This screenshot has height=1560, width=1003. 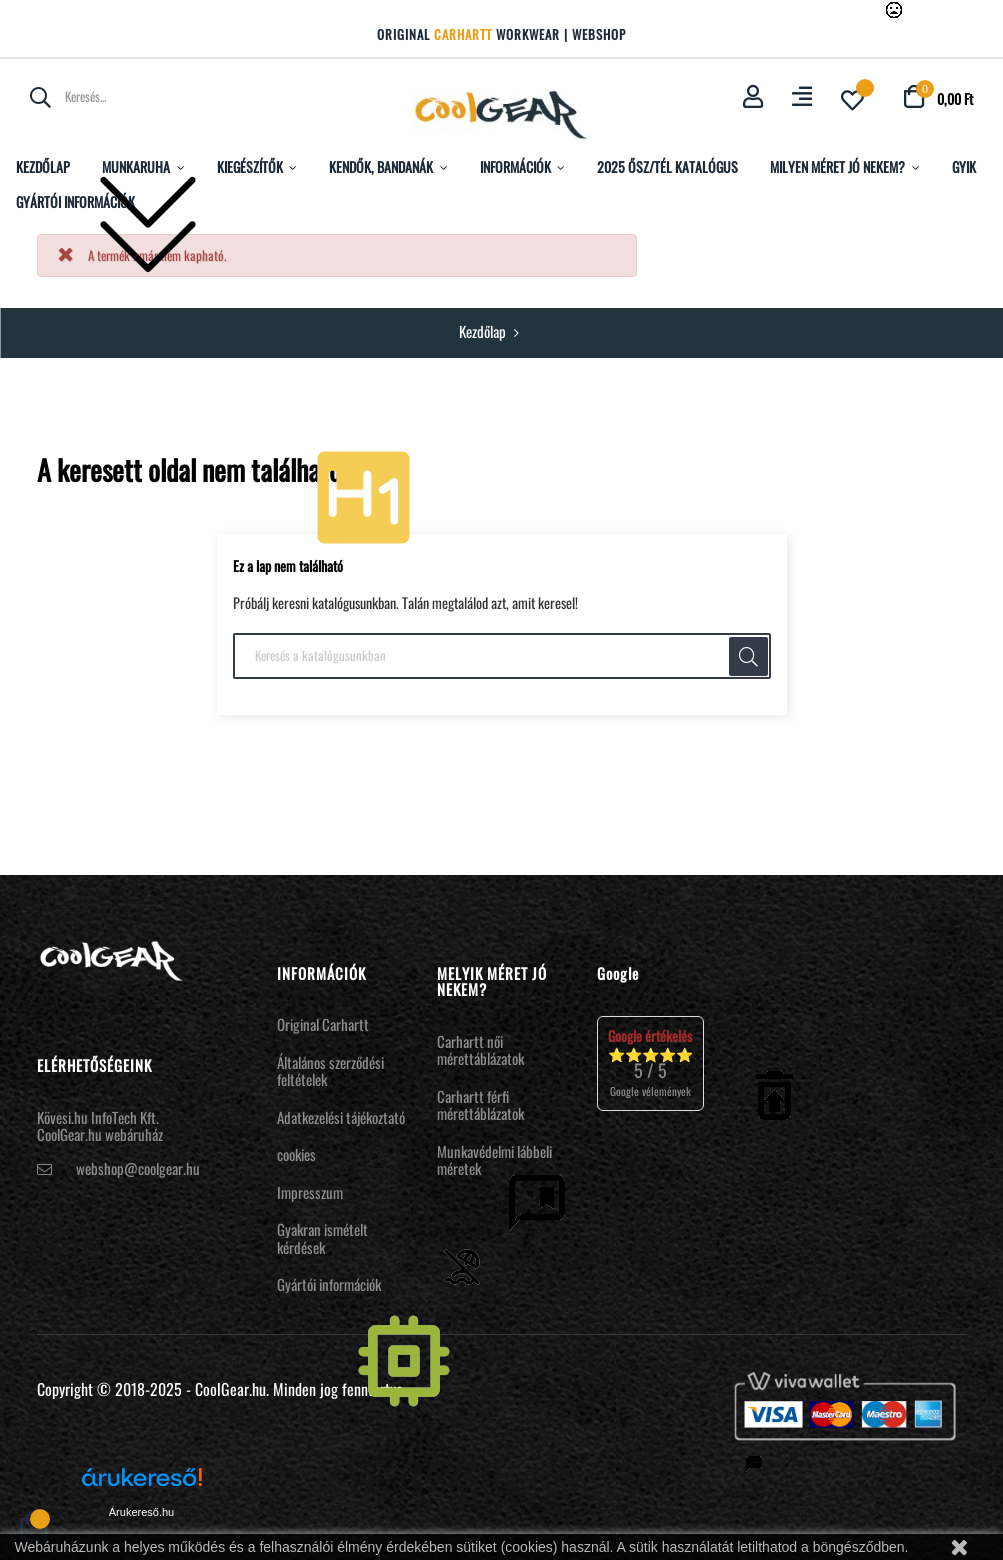 I want to click on open text messaging app, so click(x=754, y=1464).